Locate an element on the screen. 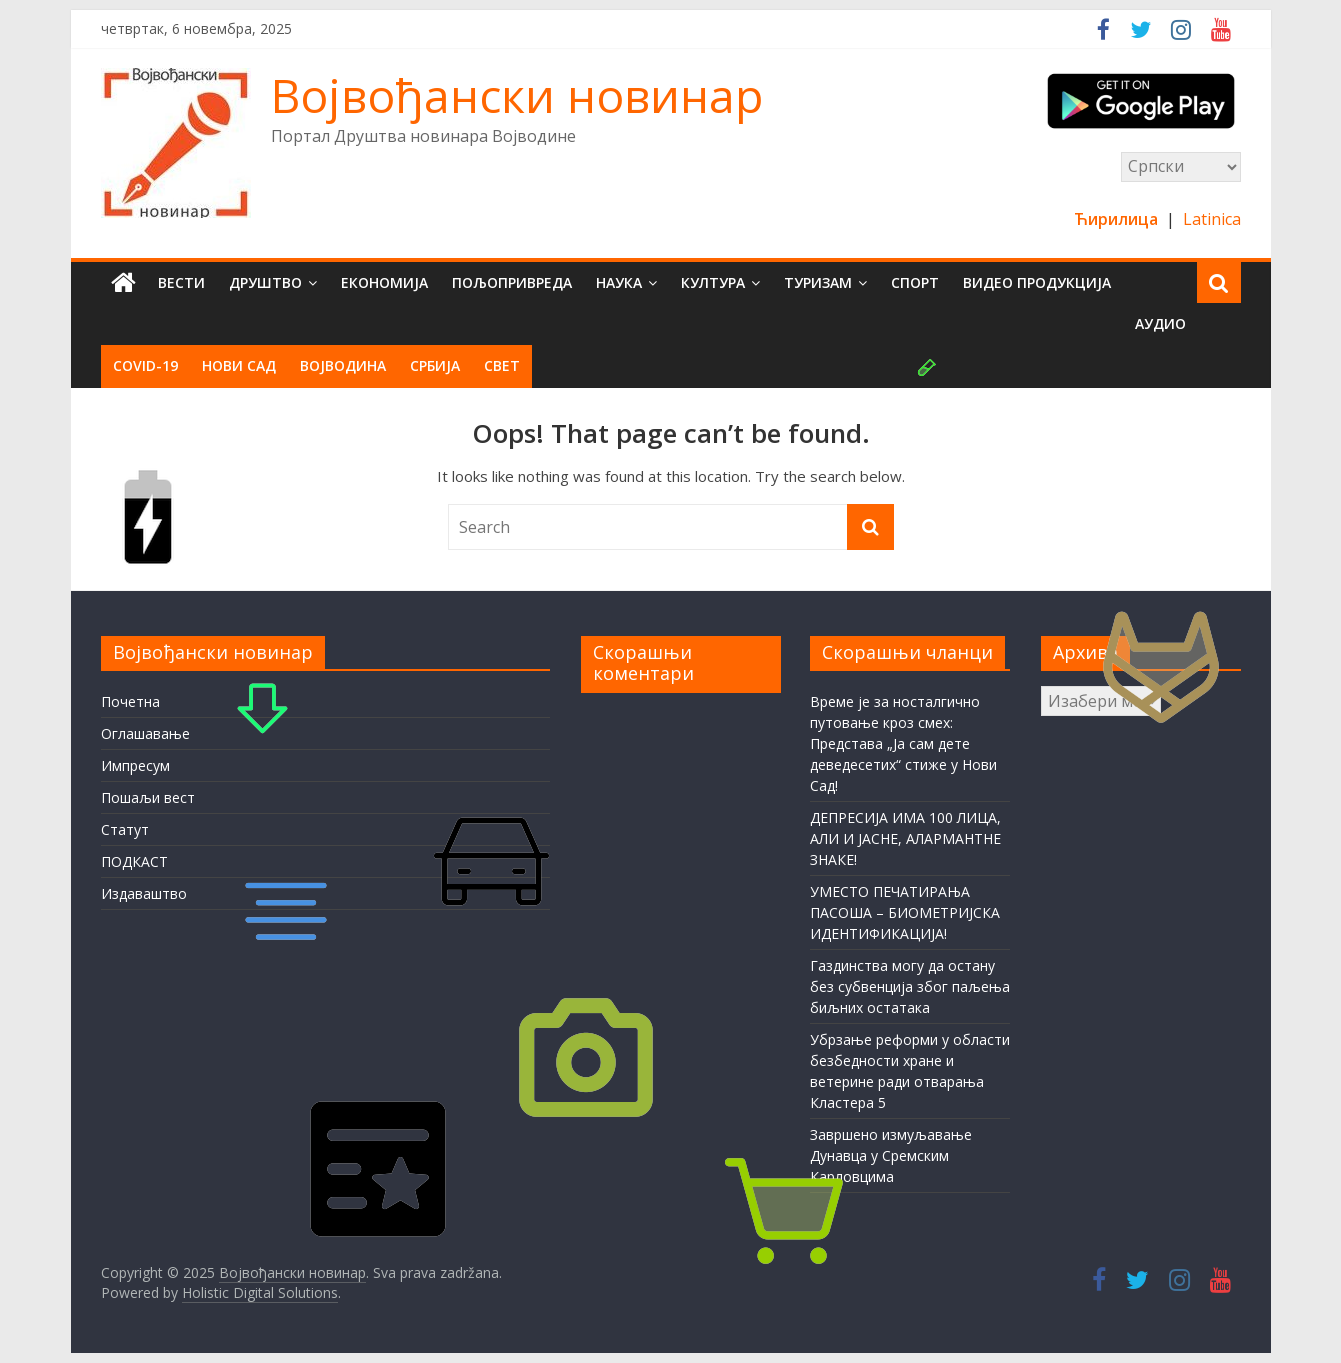 The width and height of the screenshot is (1341, 1363). access vehicle or transportation options is located at coordinates (491, 863).